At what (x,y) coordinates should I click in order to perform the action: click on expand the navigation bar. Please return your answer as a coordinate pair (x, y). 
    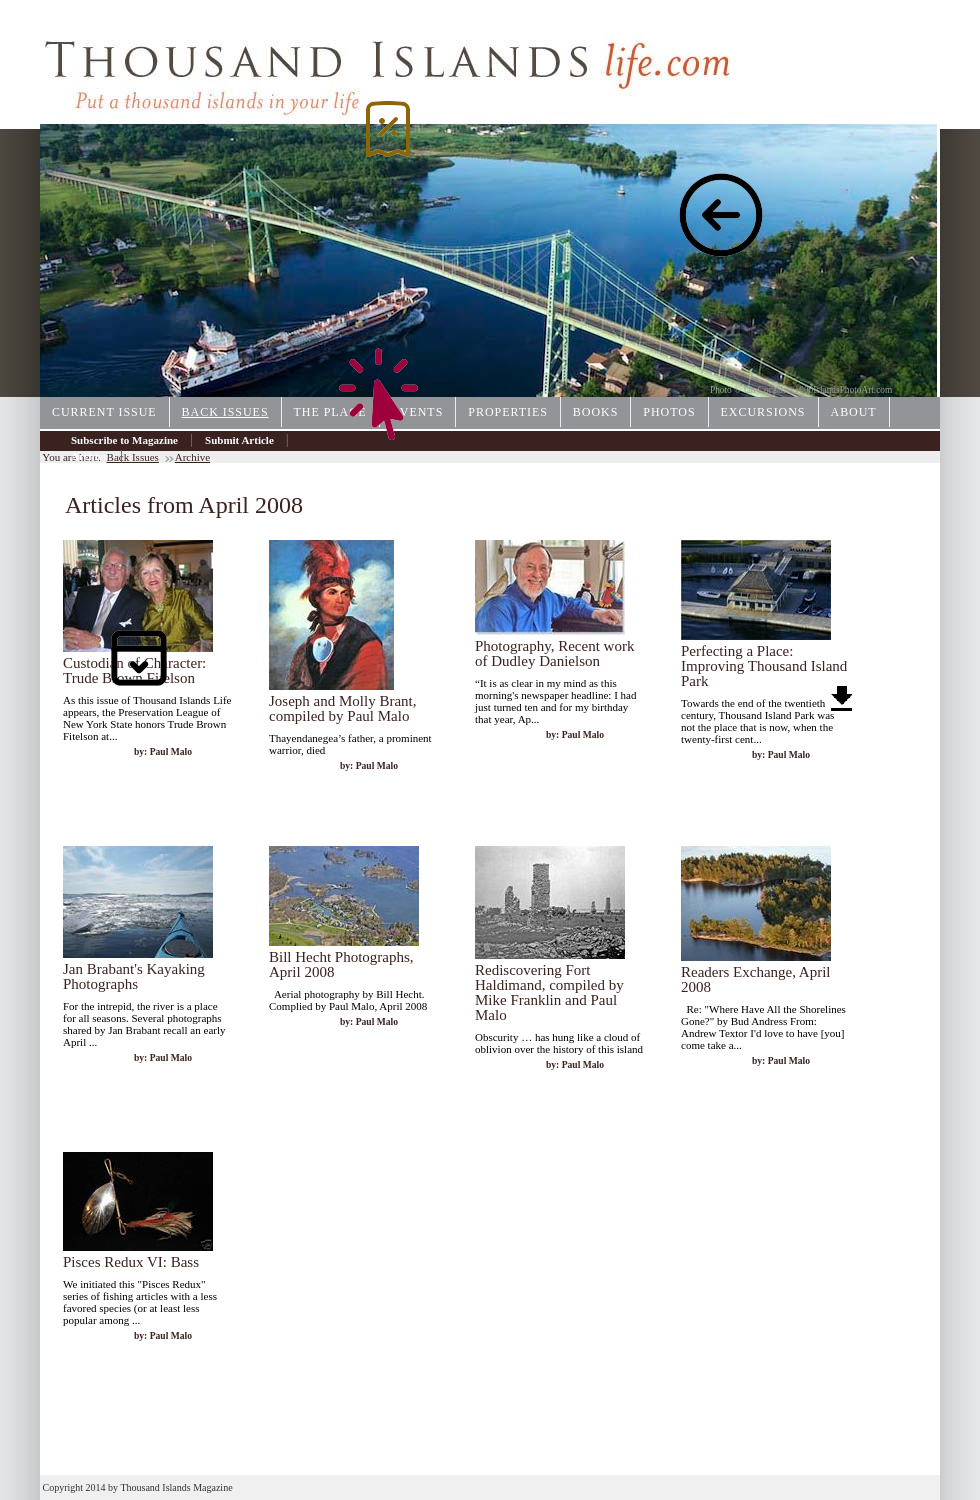
    Looking at the image, I should click on (139, 658).